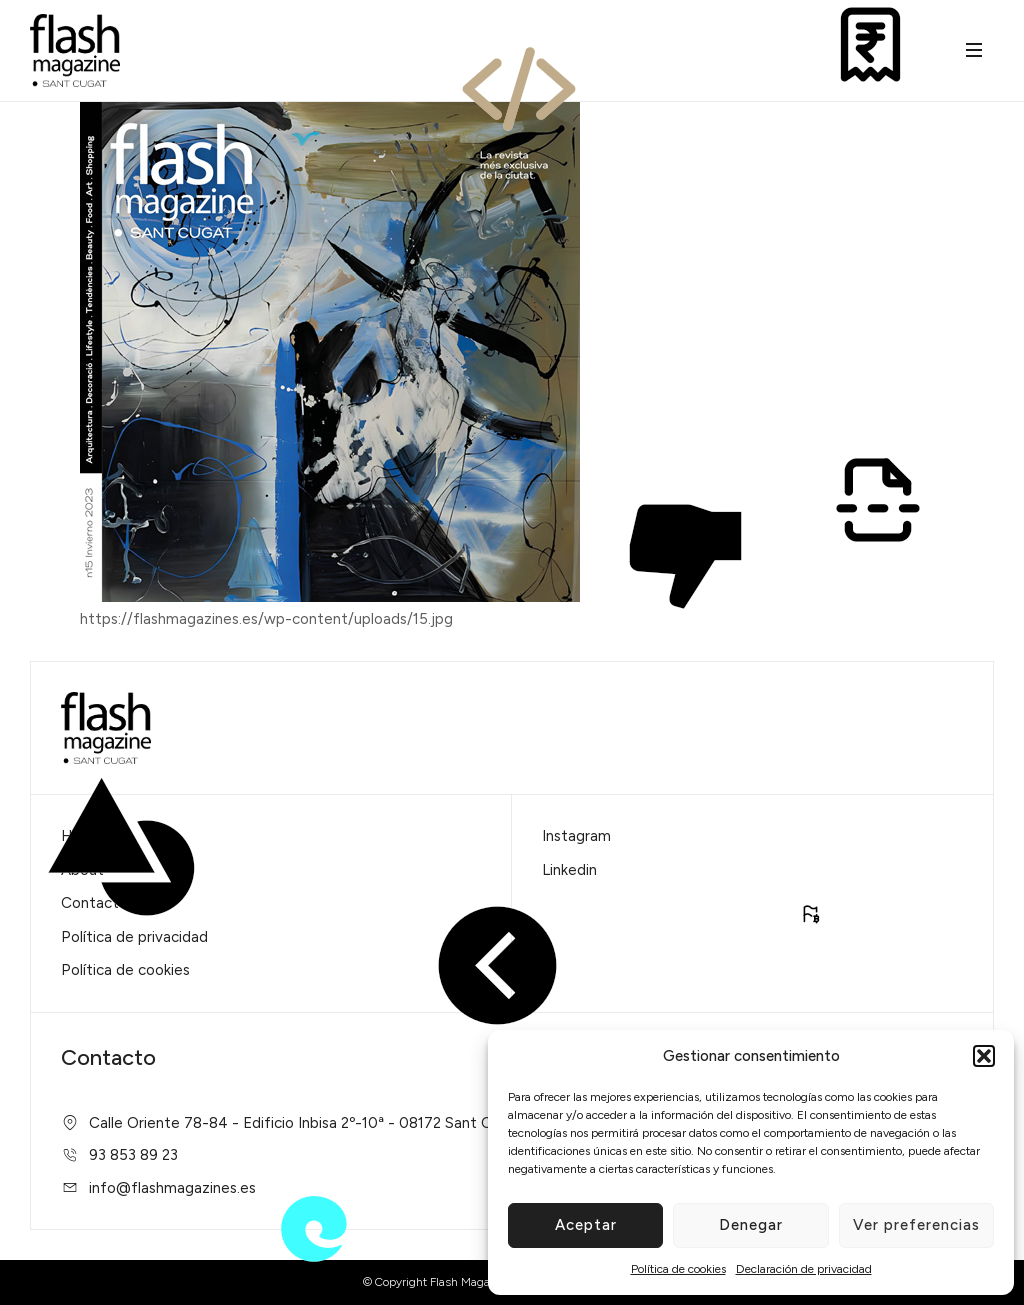 This screenshot has width=1024, height=1305. I want to click on view receipt or transaction in rupees, so click(870, 44).